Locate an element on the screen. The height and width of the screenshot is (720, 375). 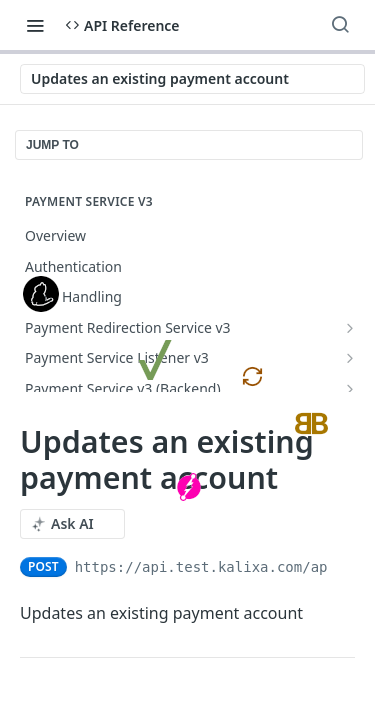
NodeBB forum software logo is located at coordinates (311, 423).